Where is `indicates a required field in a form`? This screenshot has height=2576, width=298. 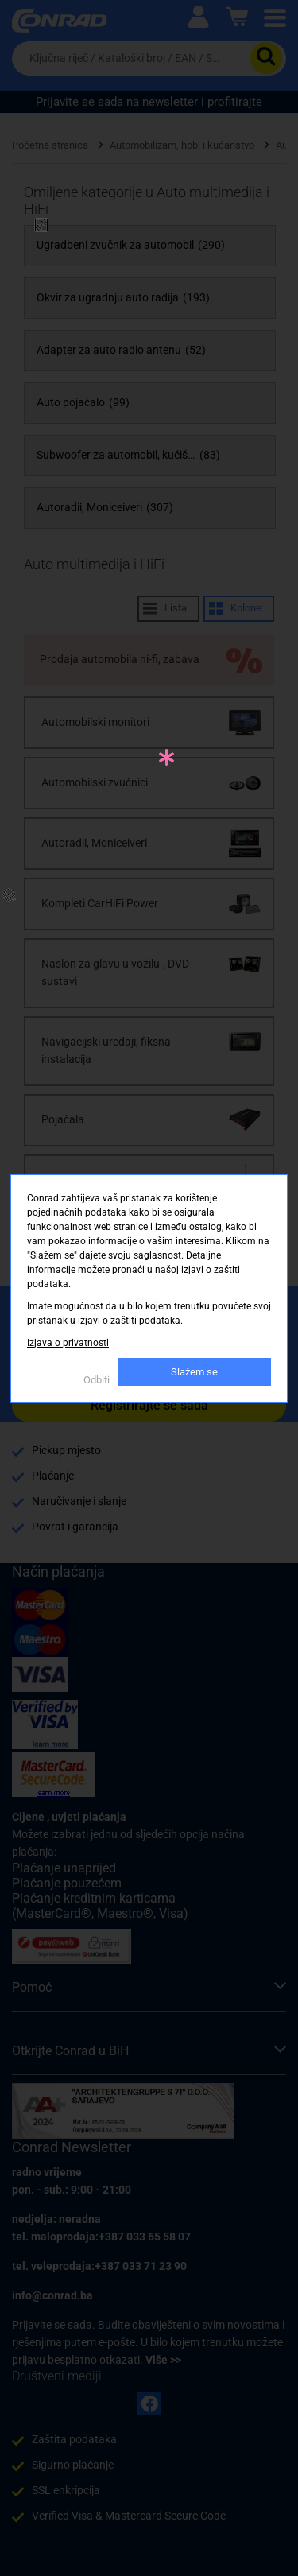
indicates a required field in a form is located at coordinates (166, 757).